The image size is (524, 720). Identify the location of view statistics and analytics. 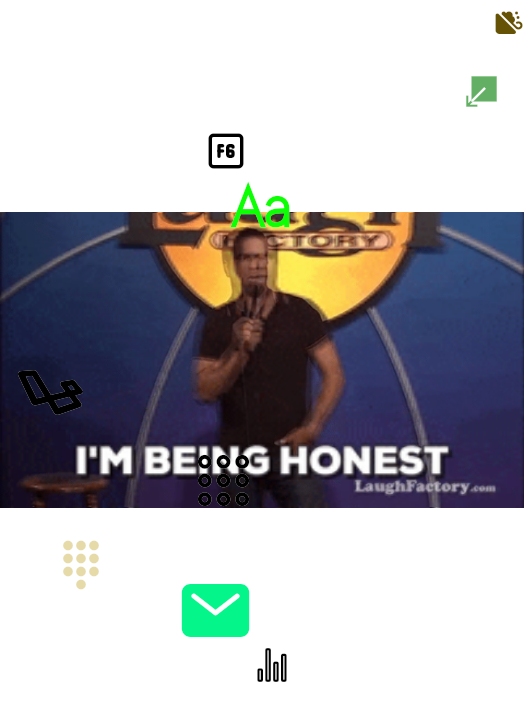
(272, 665).